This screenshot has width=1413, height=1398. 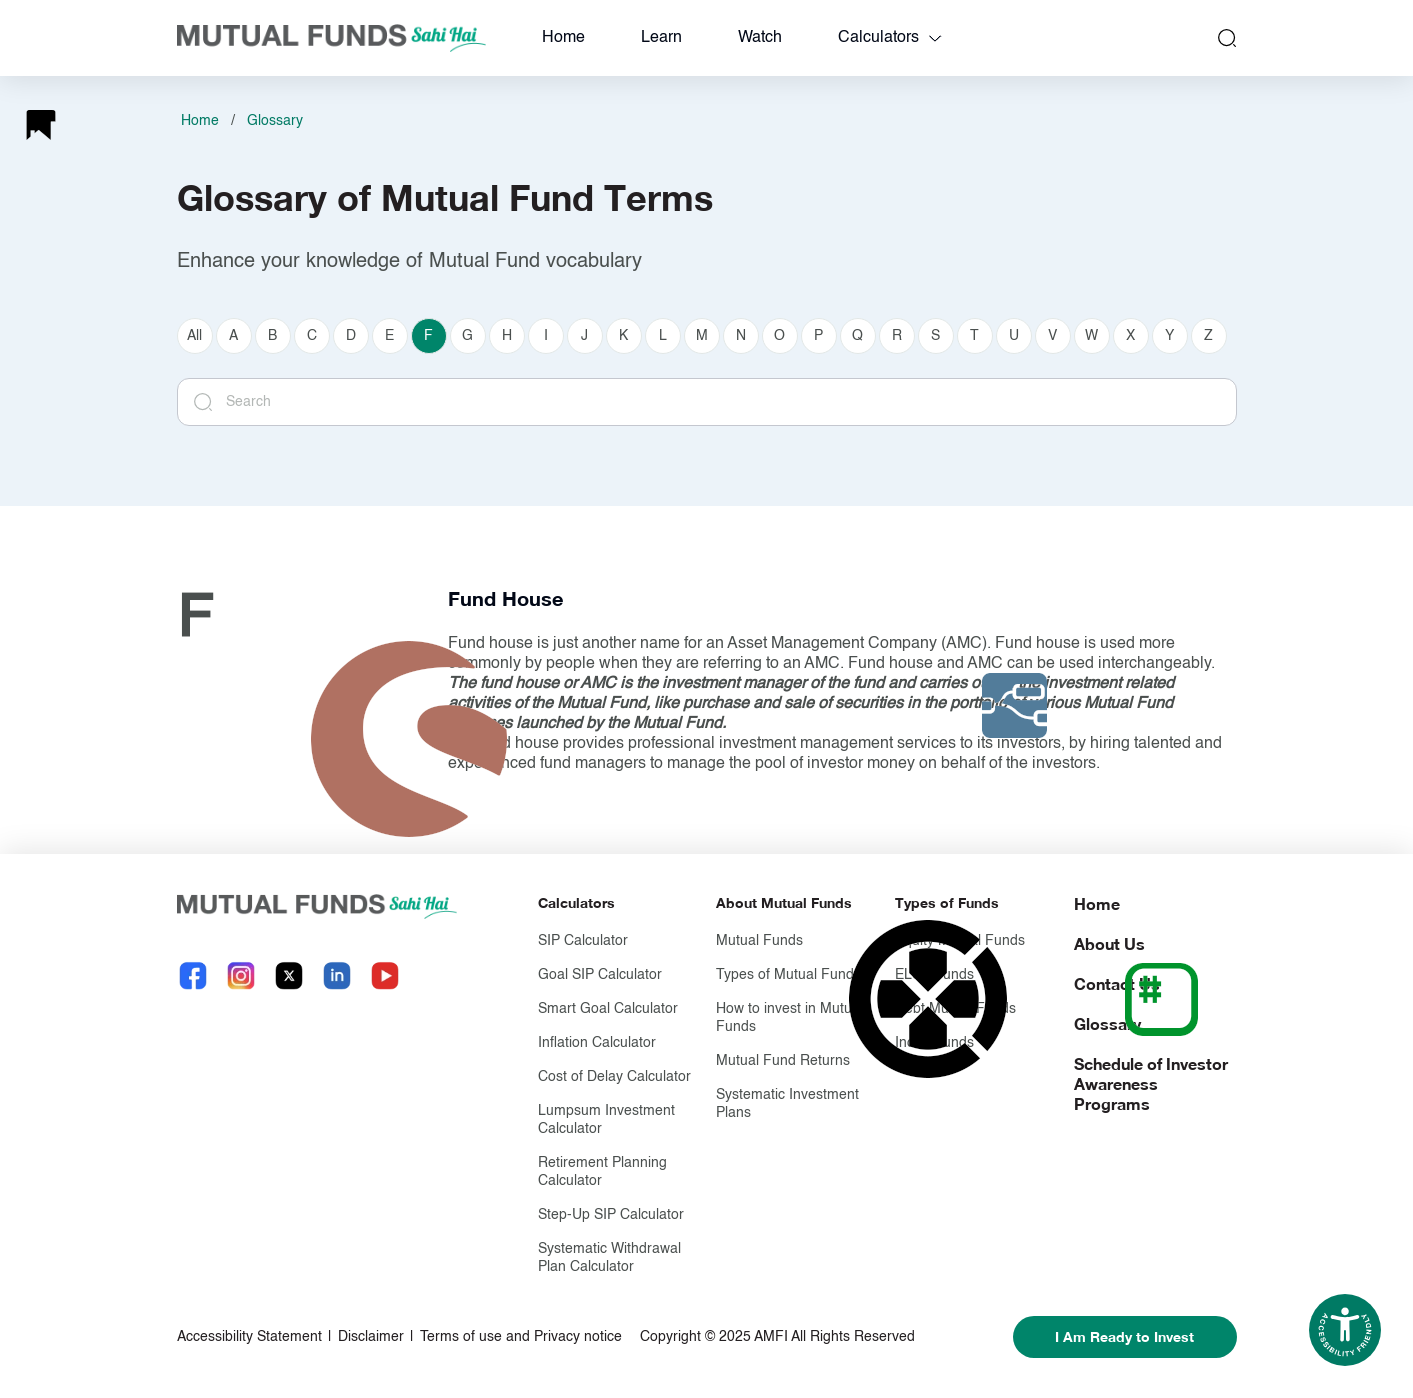 What do you see at coordinates (1014, 705) in the screenshot?
I see `open Node-RED flow editor` at bounding box center [1014, 705].